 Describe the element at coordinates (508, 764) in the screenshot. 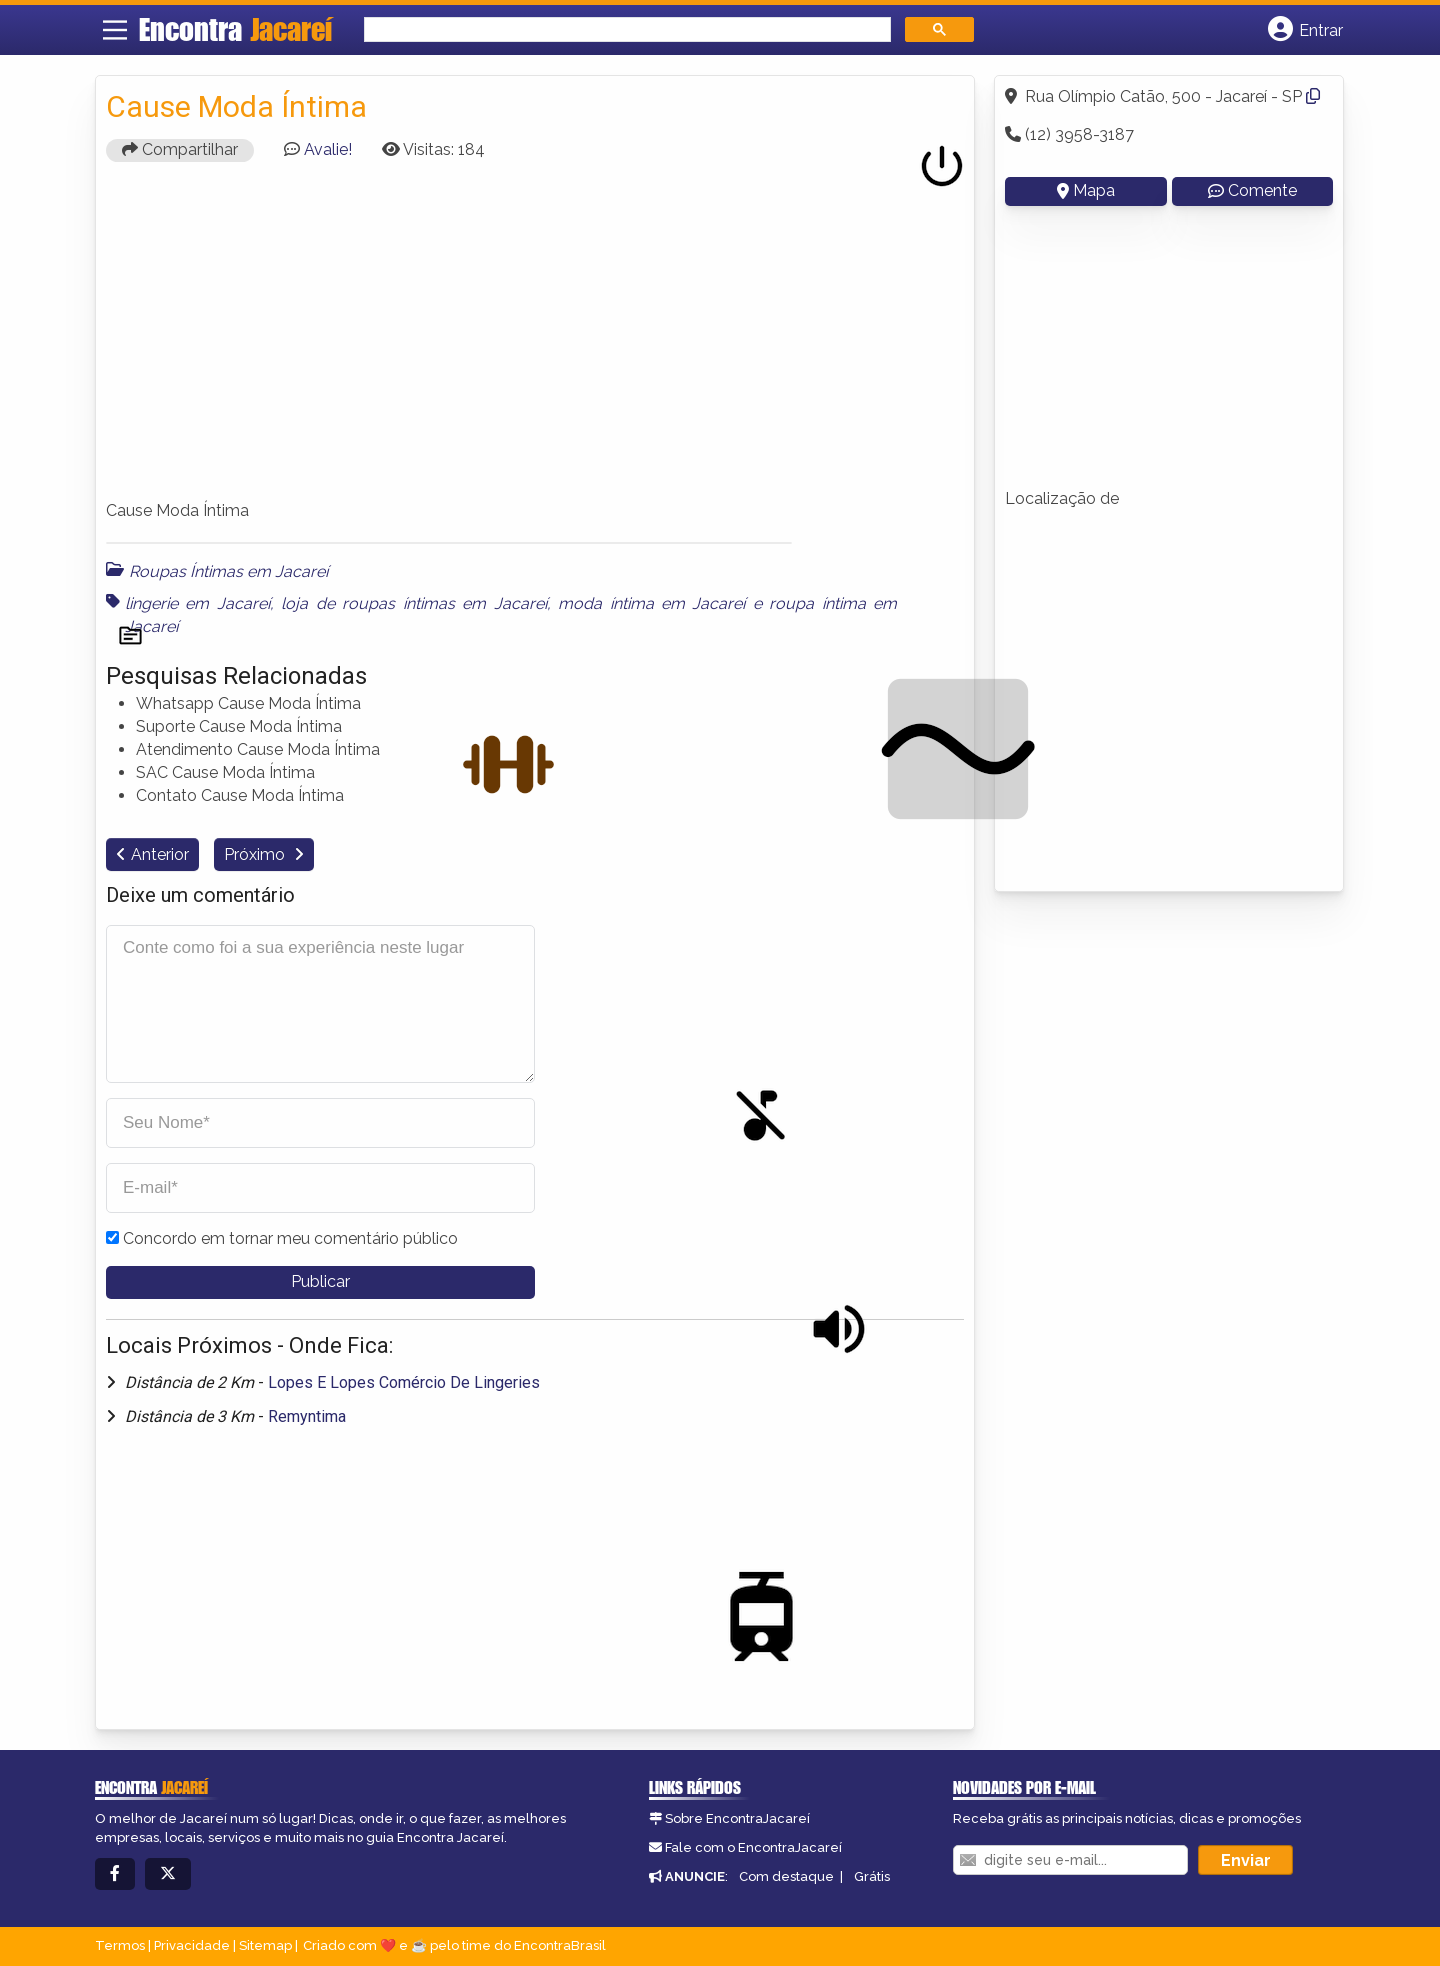

I see `access workout or fitness features` at that location.